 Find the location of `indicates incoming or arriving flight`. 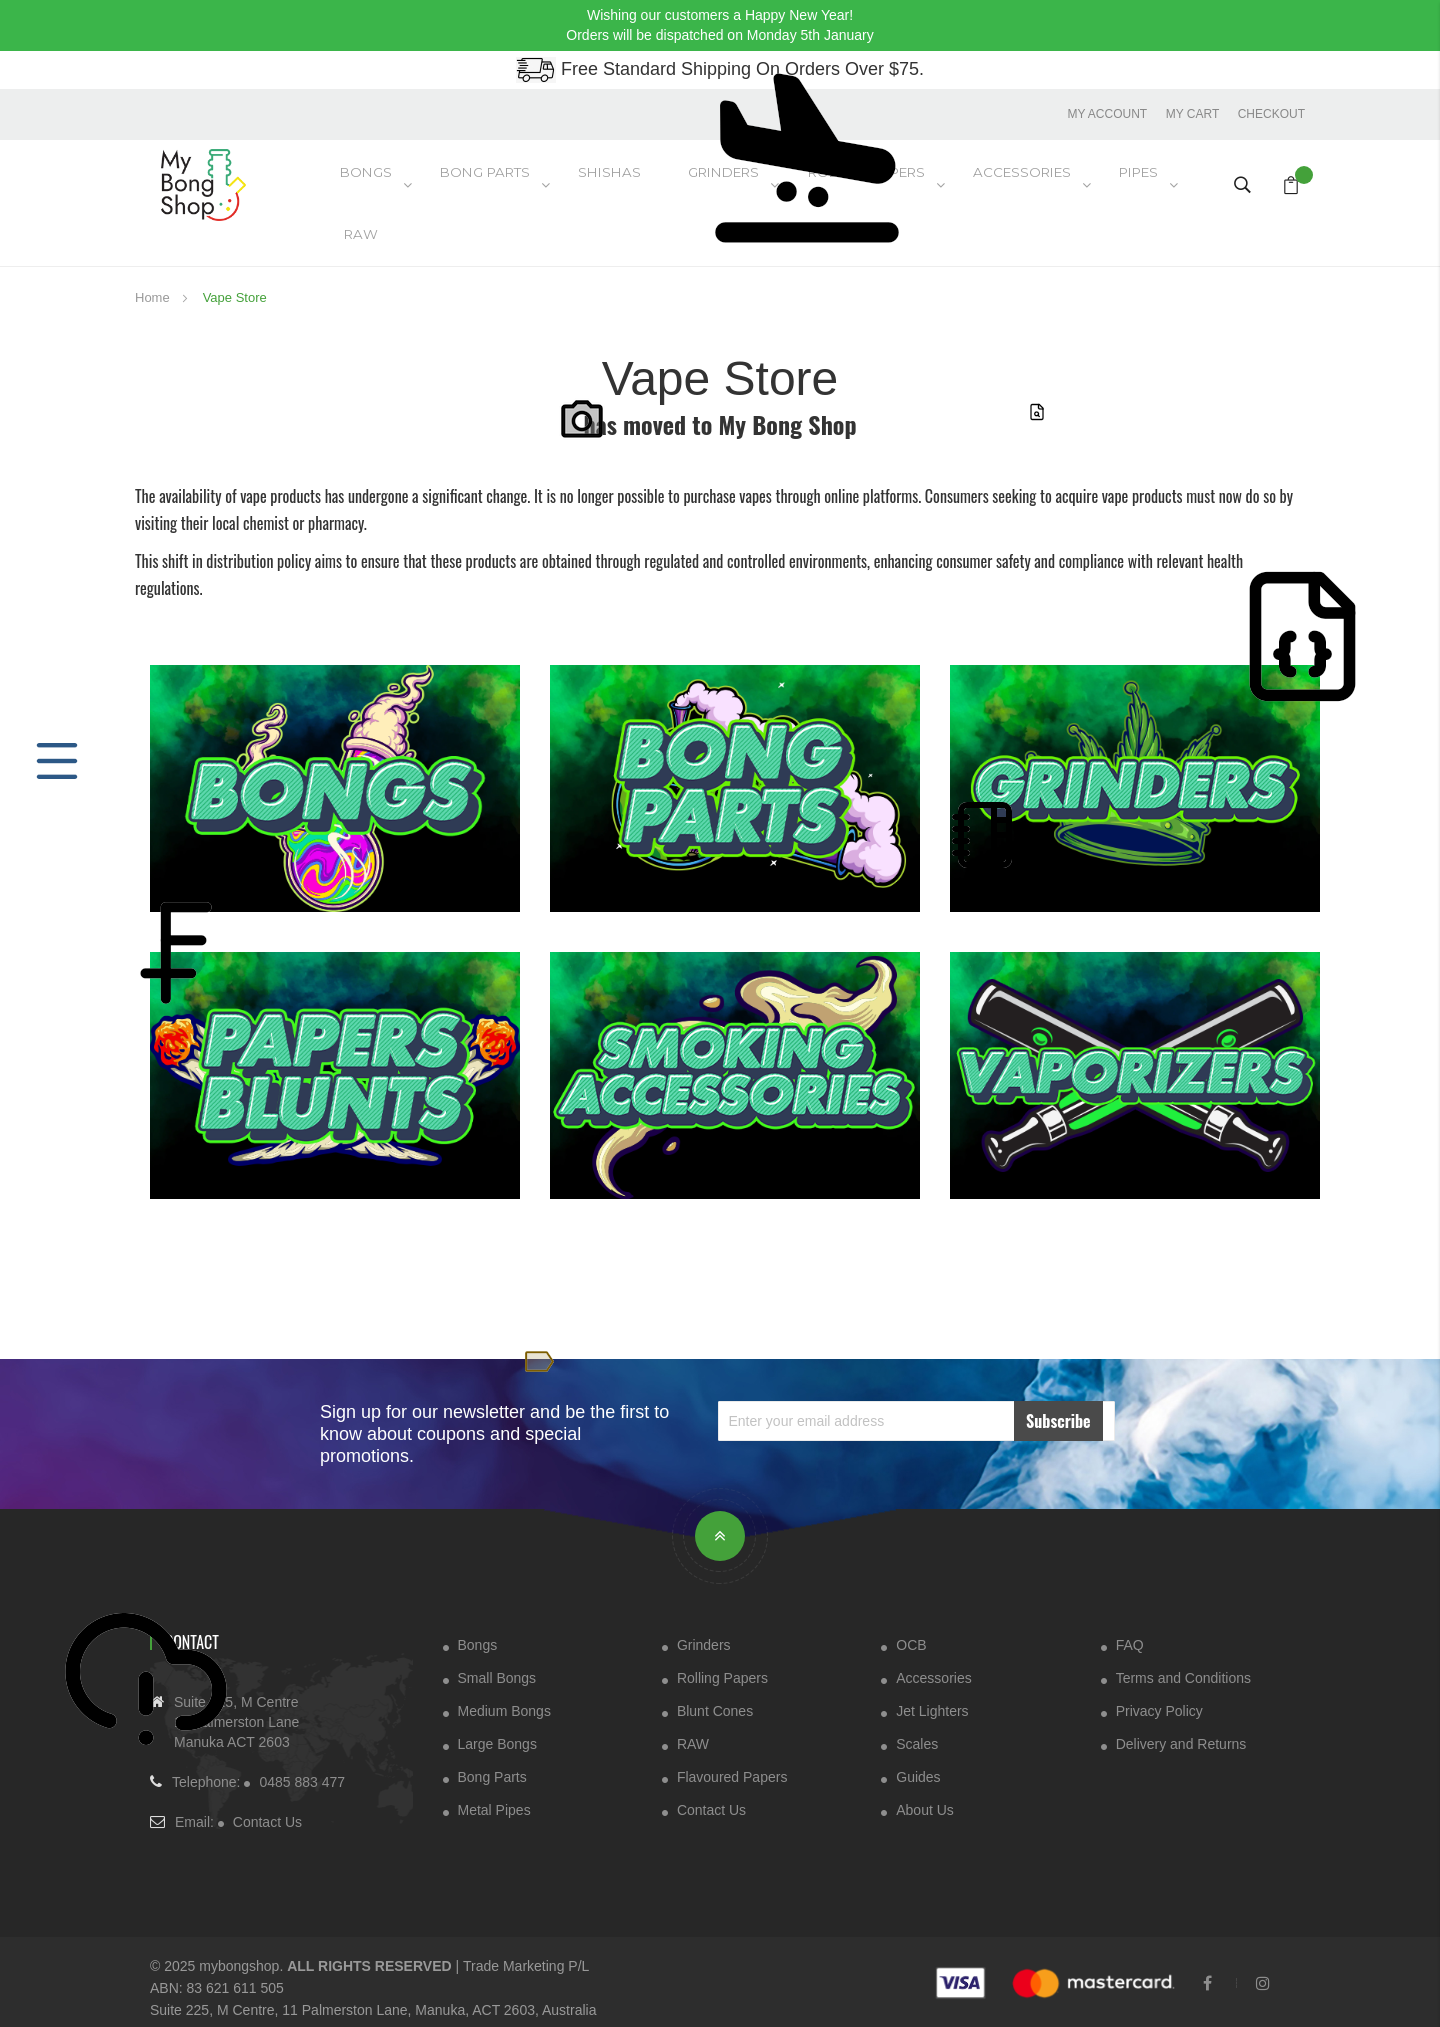

indicates incoming or arriving flight is located at coordinates (807, 161).